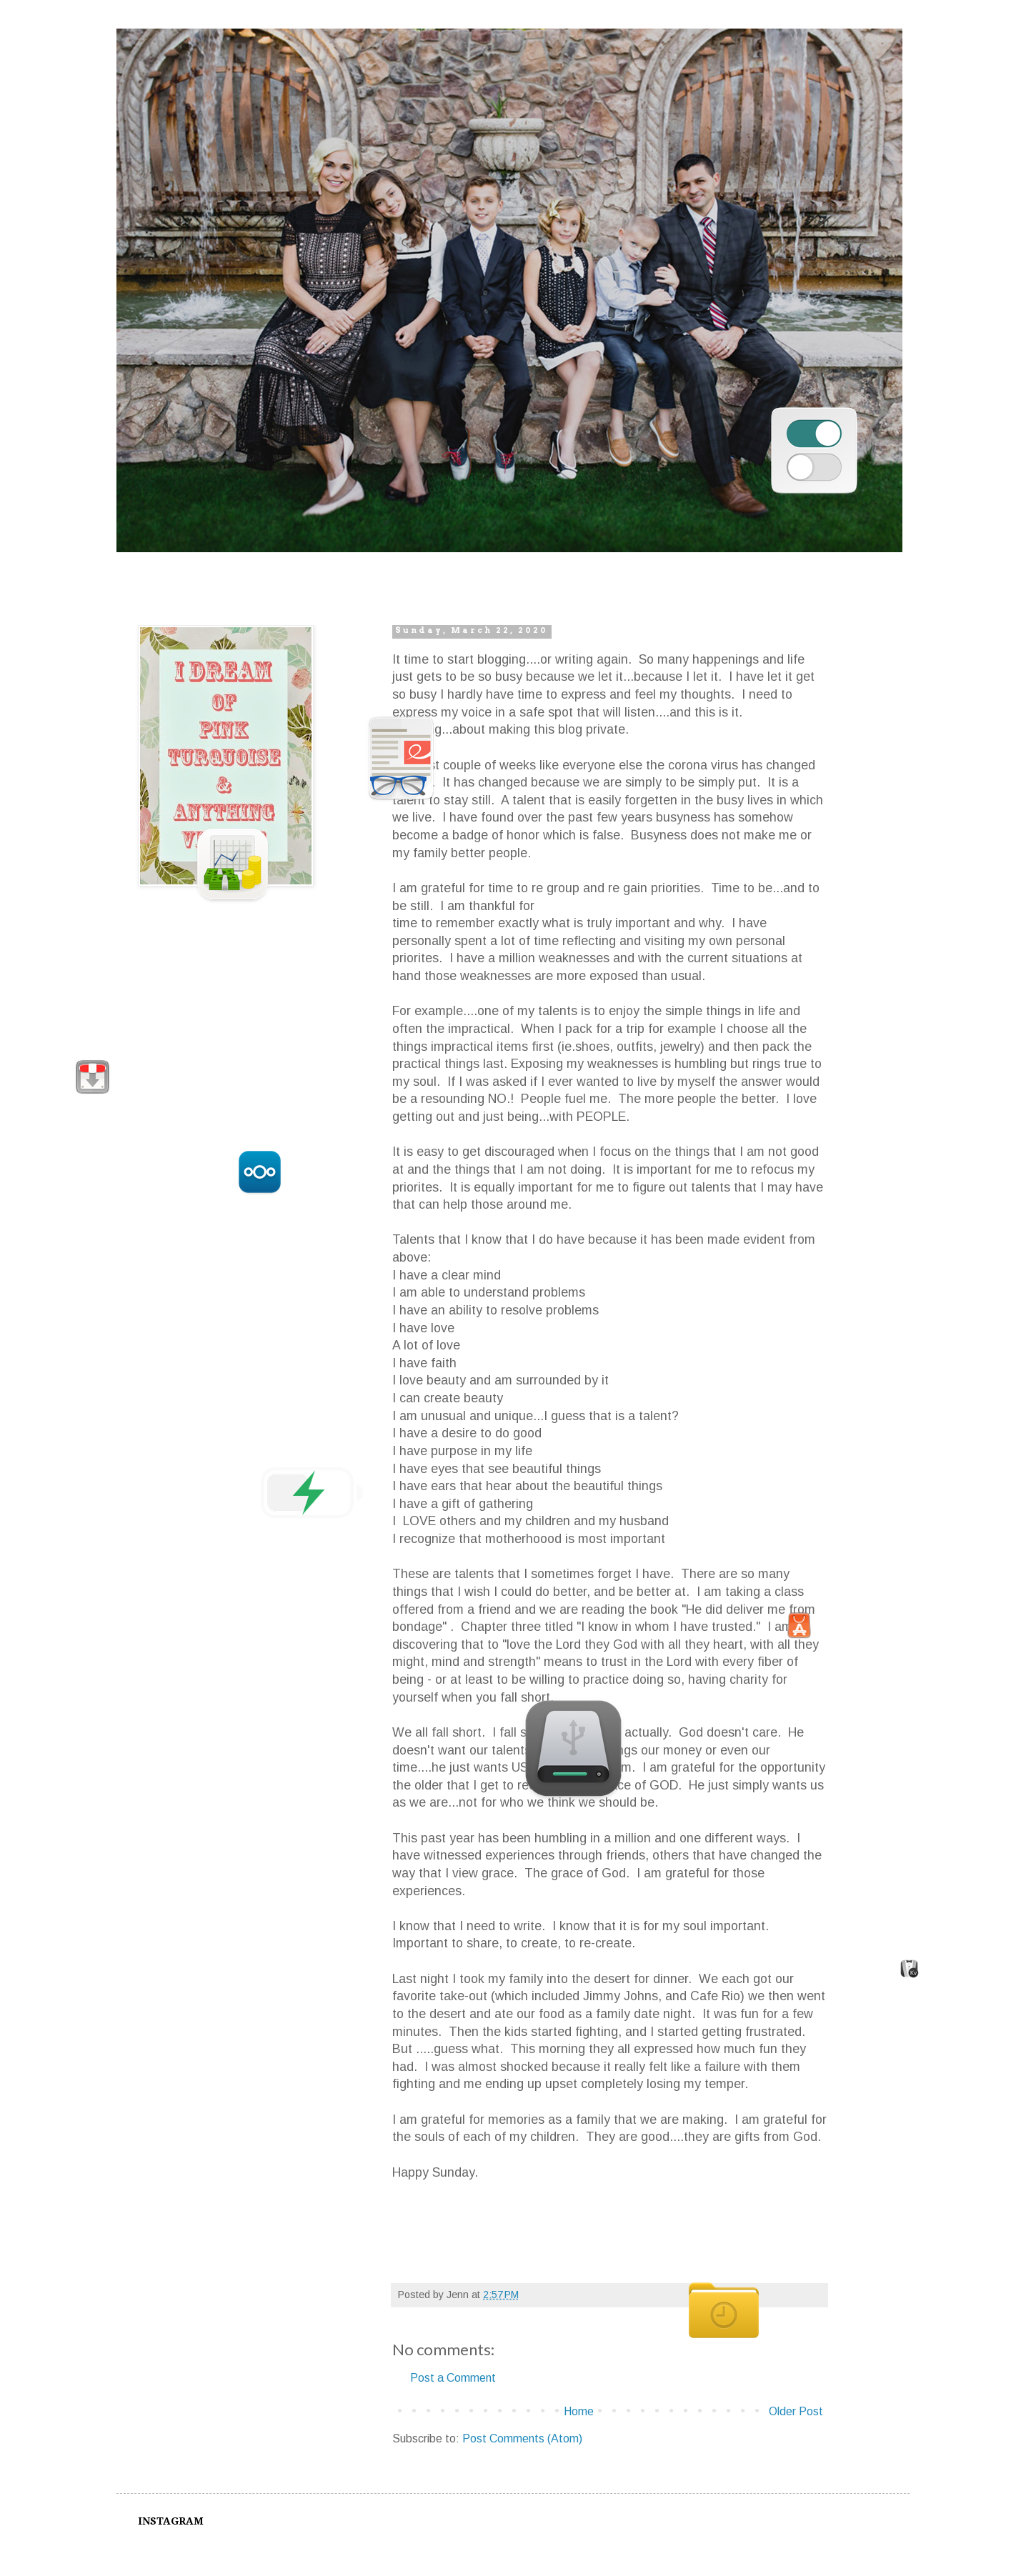 The width and height of the screenshot is (1026, 2576). What do you see at coordinates (909, 1968) in the screenshot?
I see `open kvantum theme manager` at bounding box center [909, 1968].